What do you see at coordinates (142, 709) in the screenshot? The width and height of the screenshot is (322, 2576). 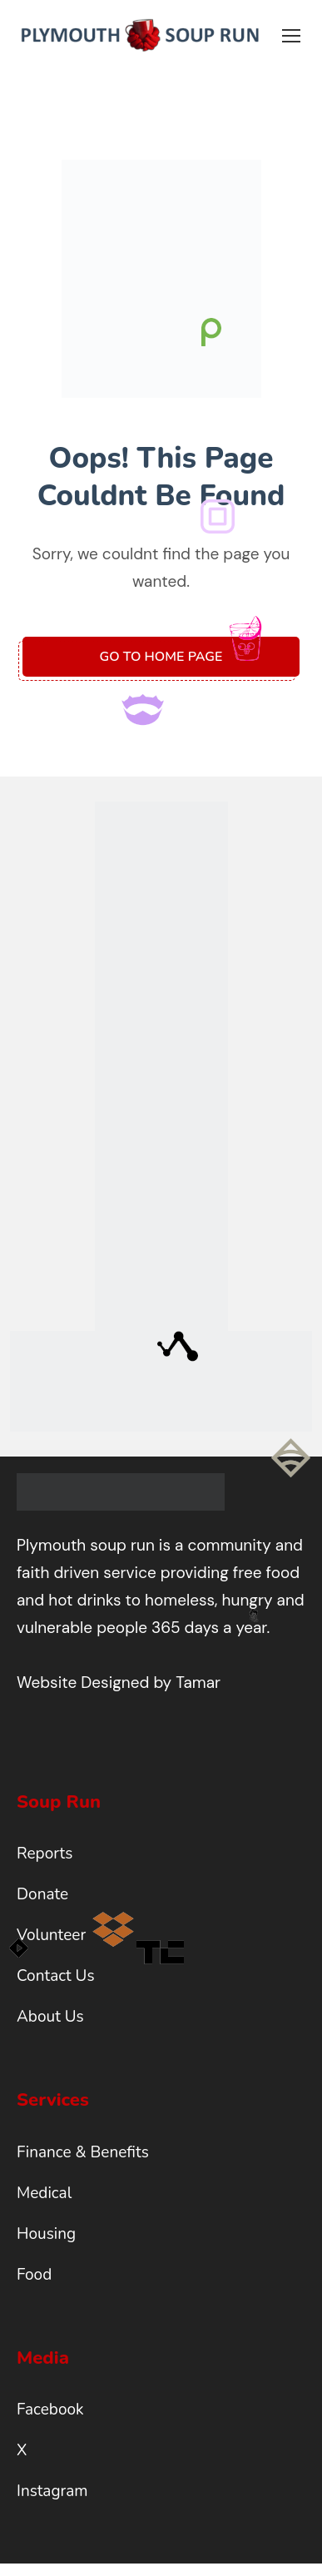 I see `navigate to the nim programming language website` at bounding box center [142, 709].